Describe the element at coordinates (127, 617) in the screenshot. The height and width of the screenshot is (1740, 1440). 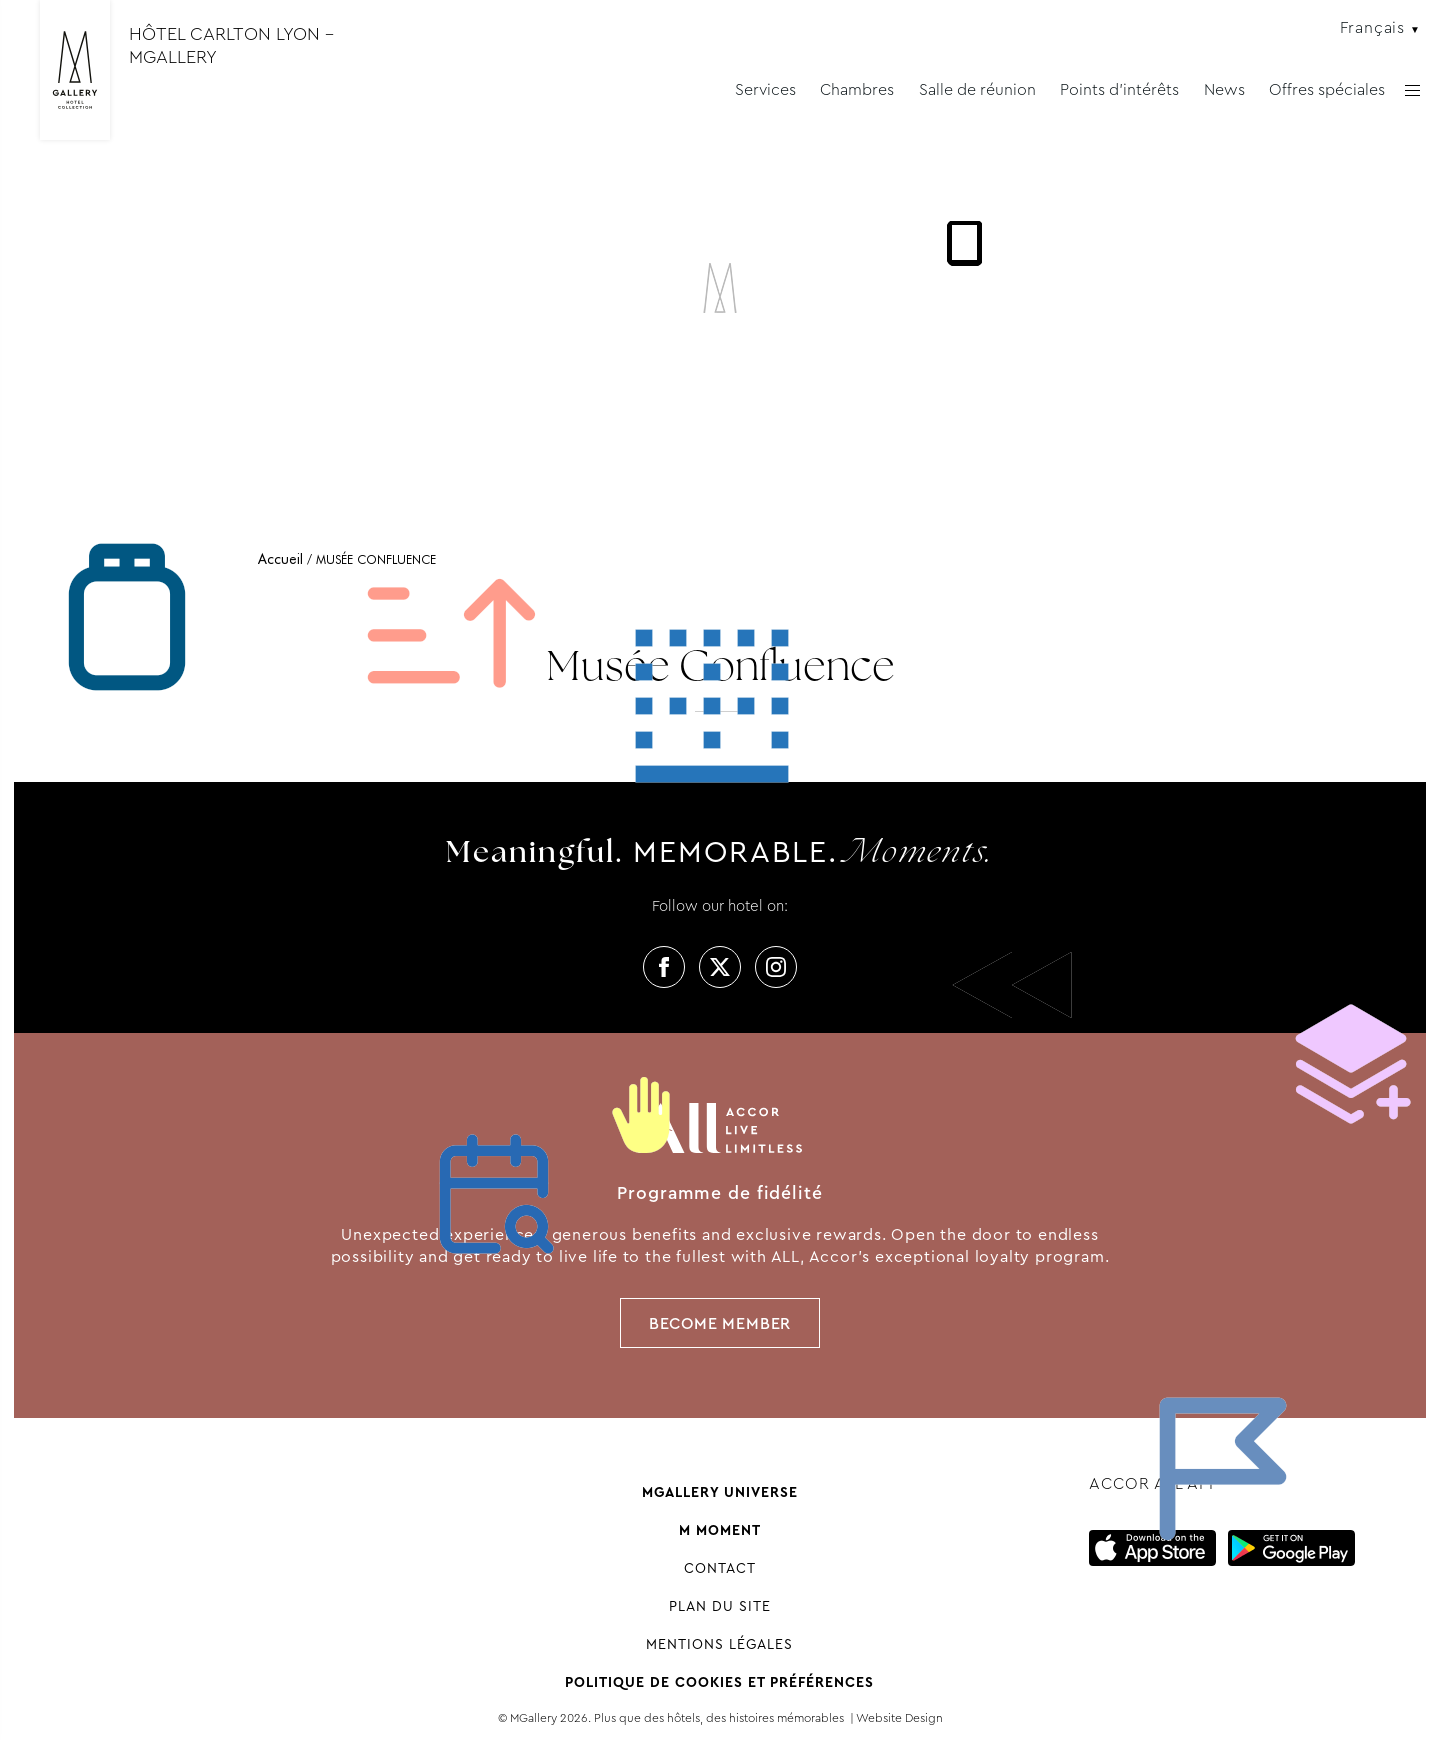
I see `store or manage saved items` at that location.